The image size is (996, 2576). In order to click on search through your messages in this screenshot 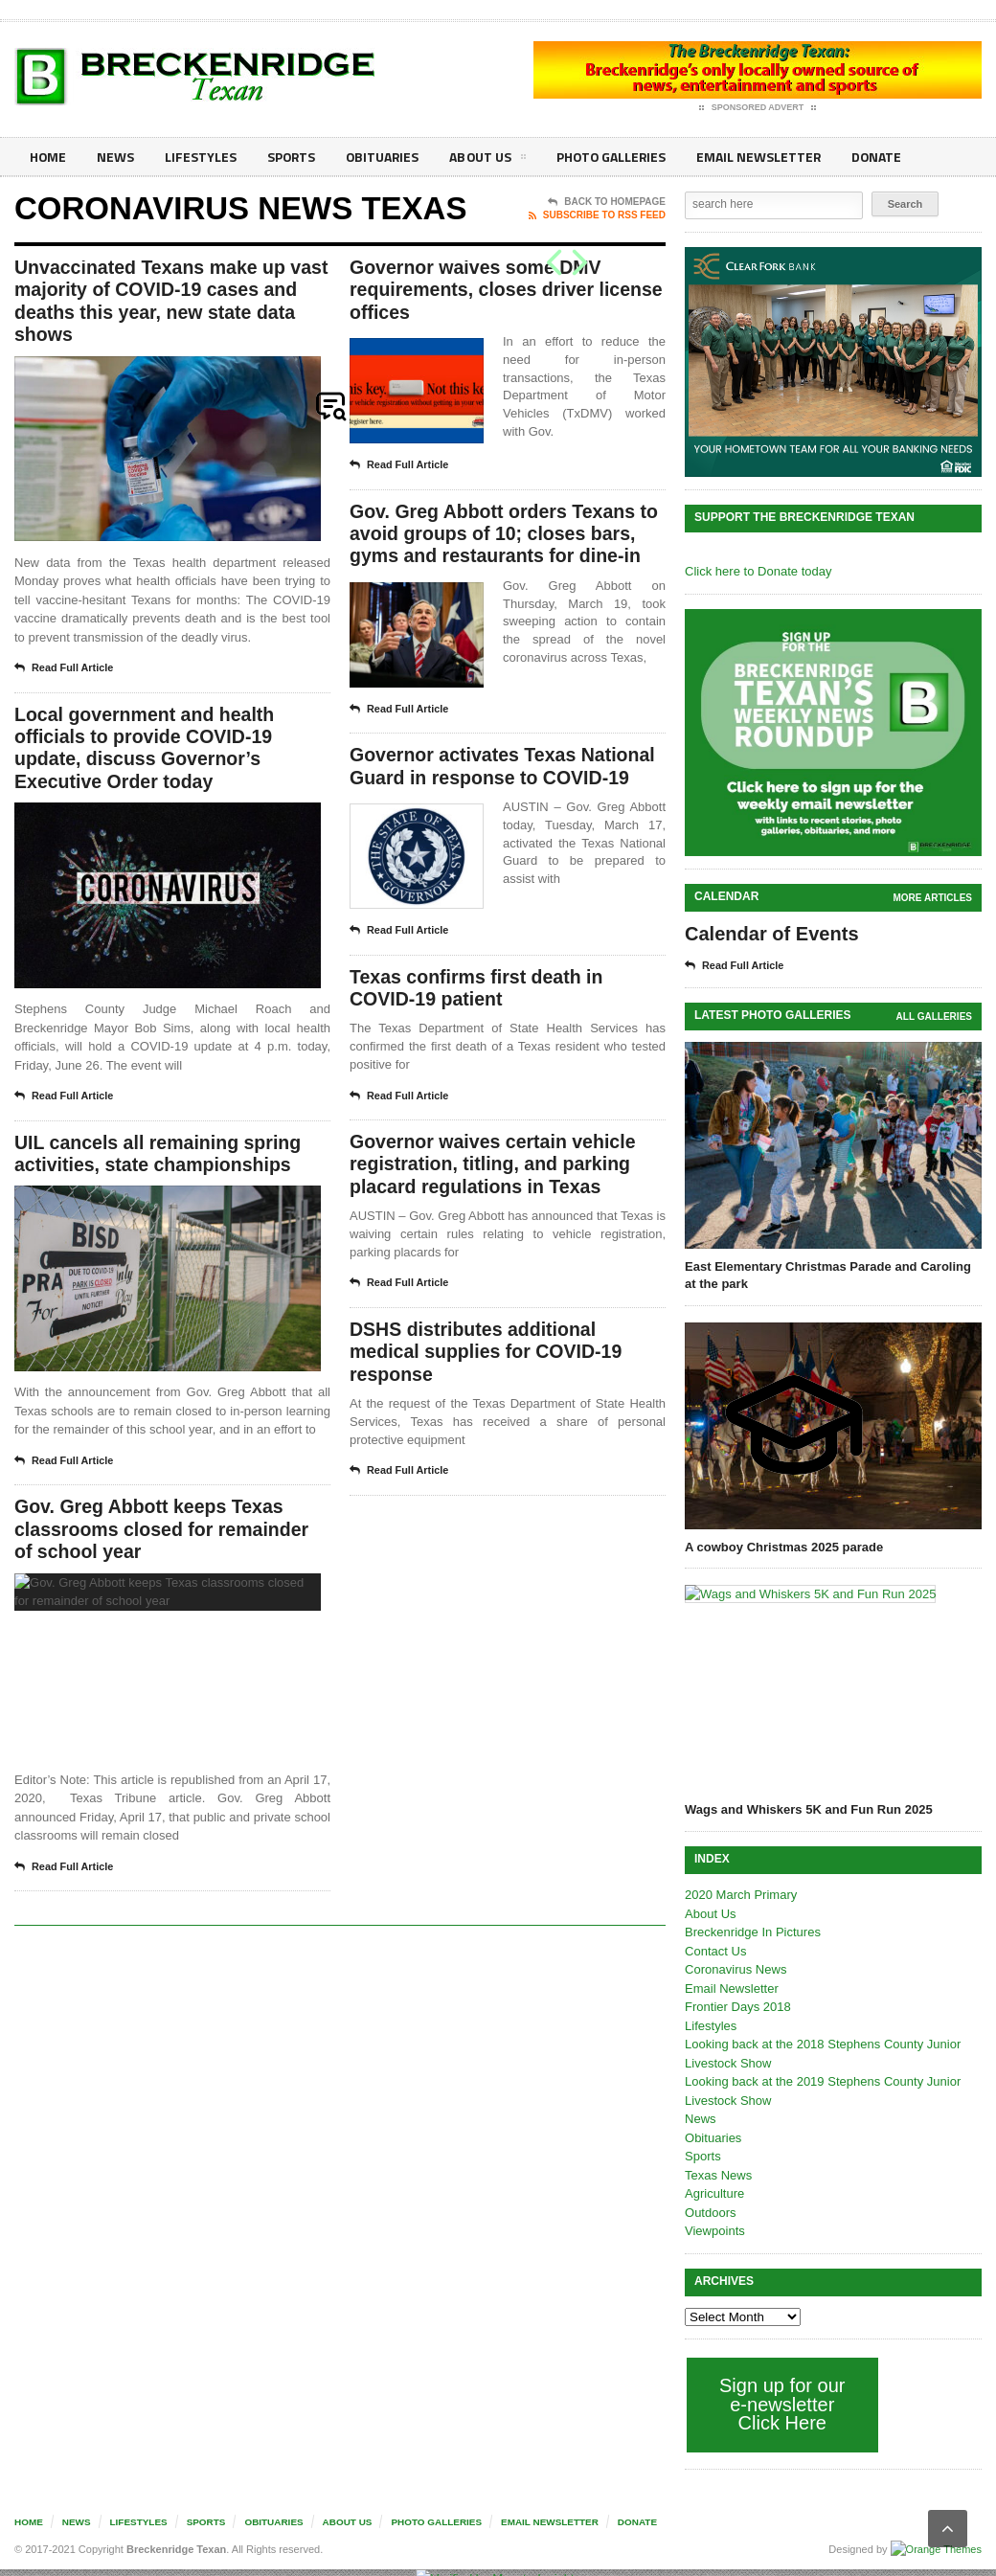, I will do `click(330, 405)`.